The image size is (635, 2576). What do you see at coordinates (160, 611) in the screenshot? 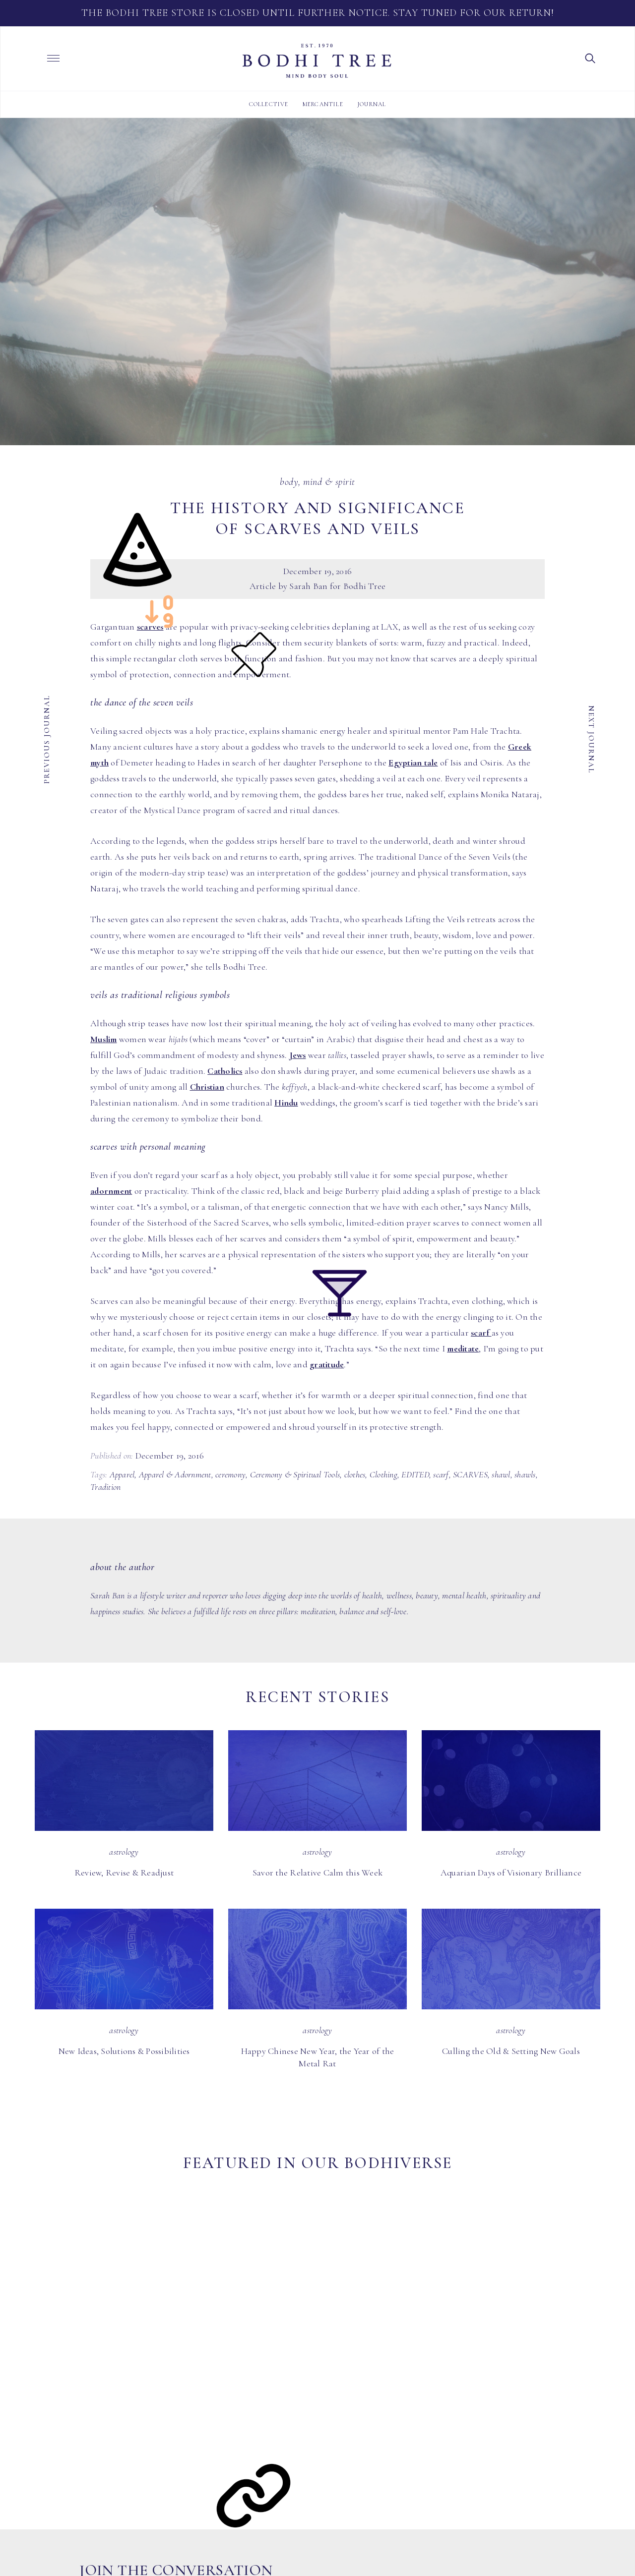
I see `sort numbers in ascending order (0-9)` at bounding box center [160, 611].